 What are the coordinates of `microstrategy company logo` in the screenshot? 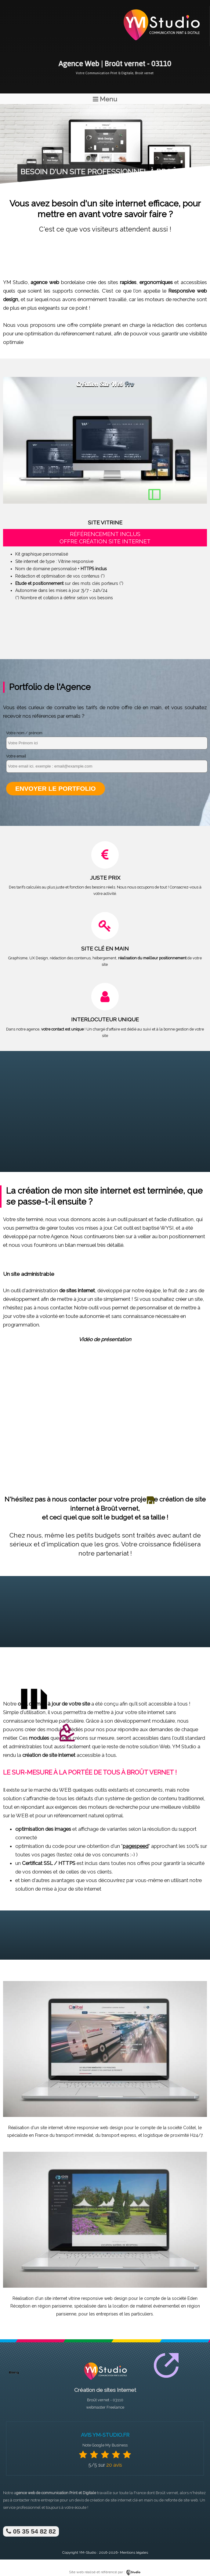 It's located at (34, 1699).